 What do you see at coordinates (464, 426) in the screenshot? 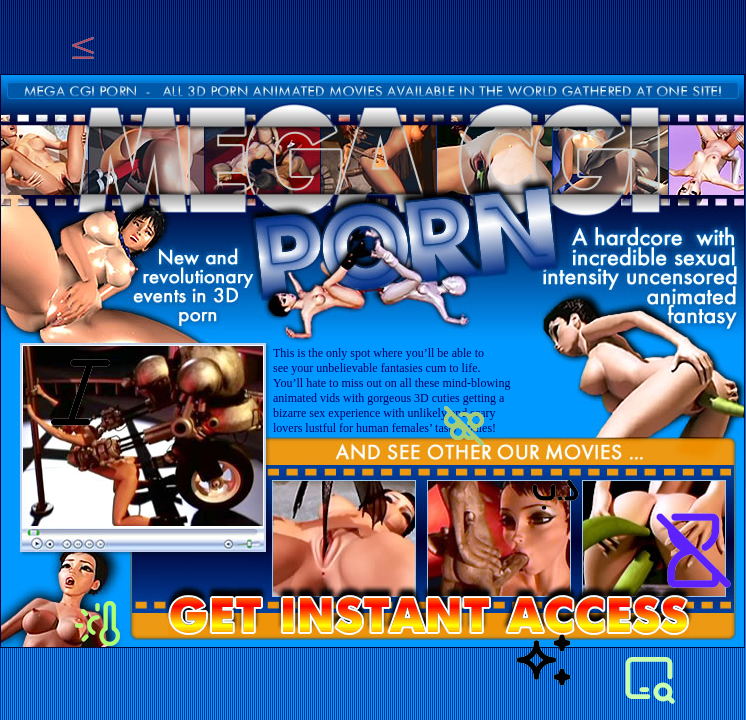
I see `olympics feature disabled` at bounding box center [464, 426].